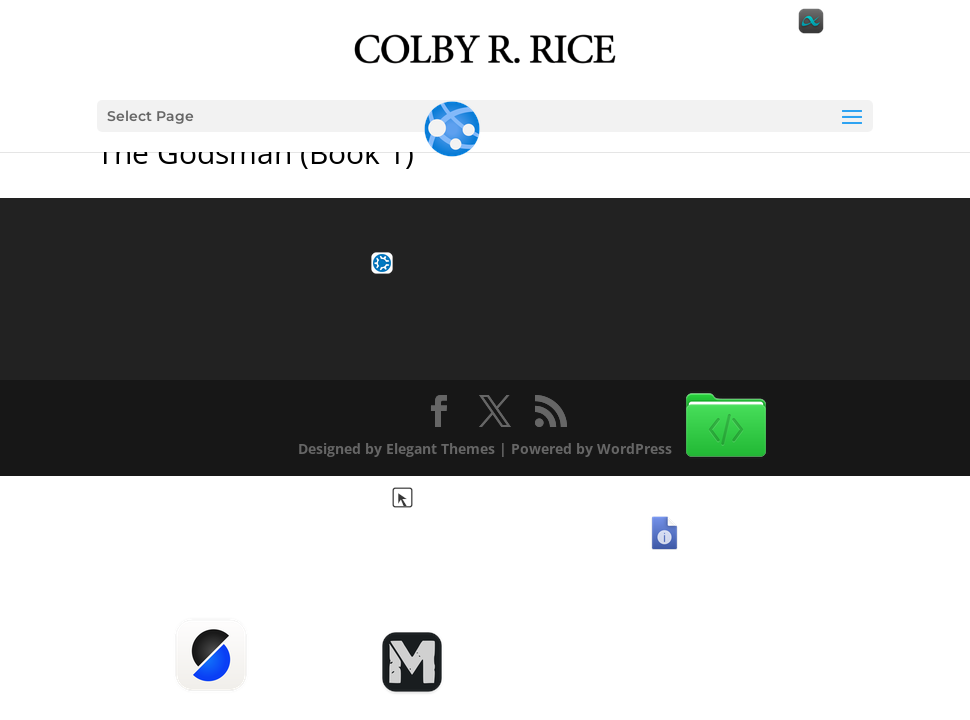 The height and width of the screenshot is (720, 970). What do you see at coordinates (726, 425) in the screenshot?
I see `open your code projects folder` at bounding box center [726, 425].